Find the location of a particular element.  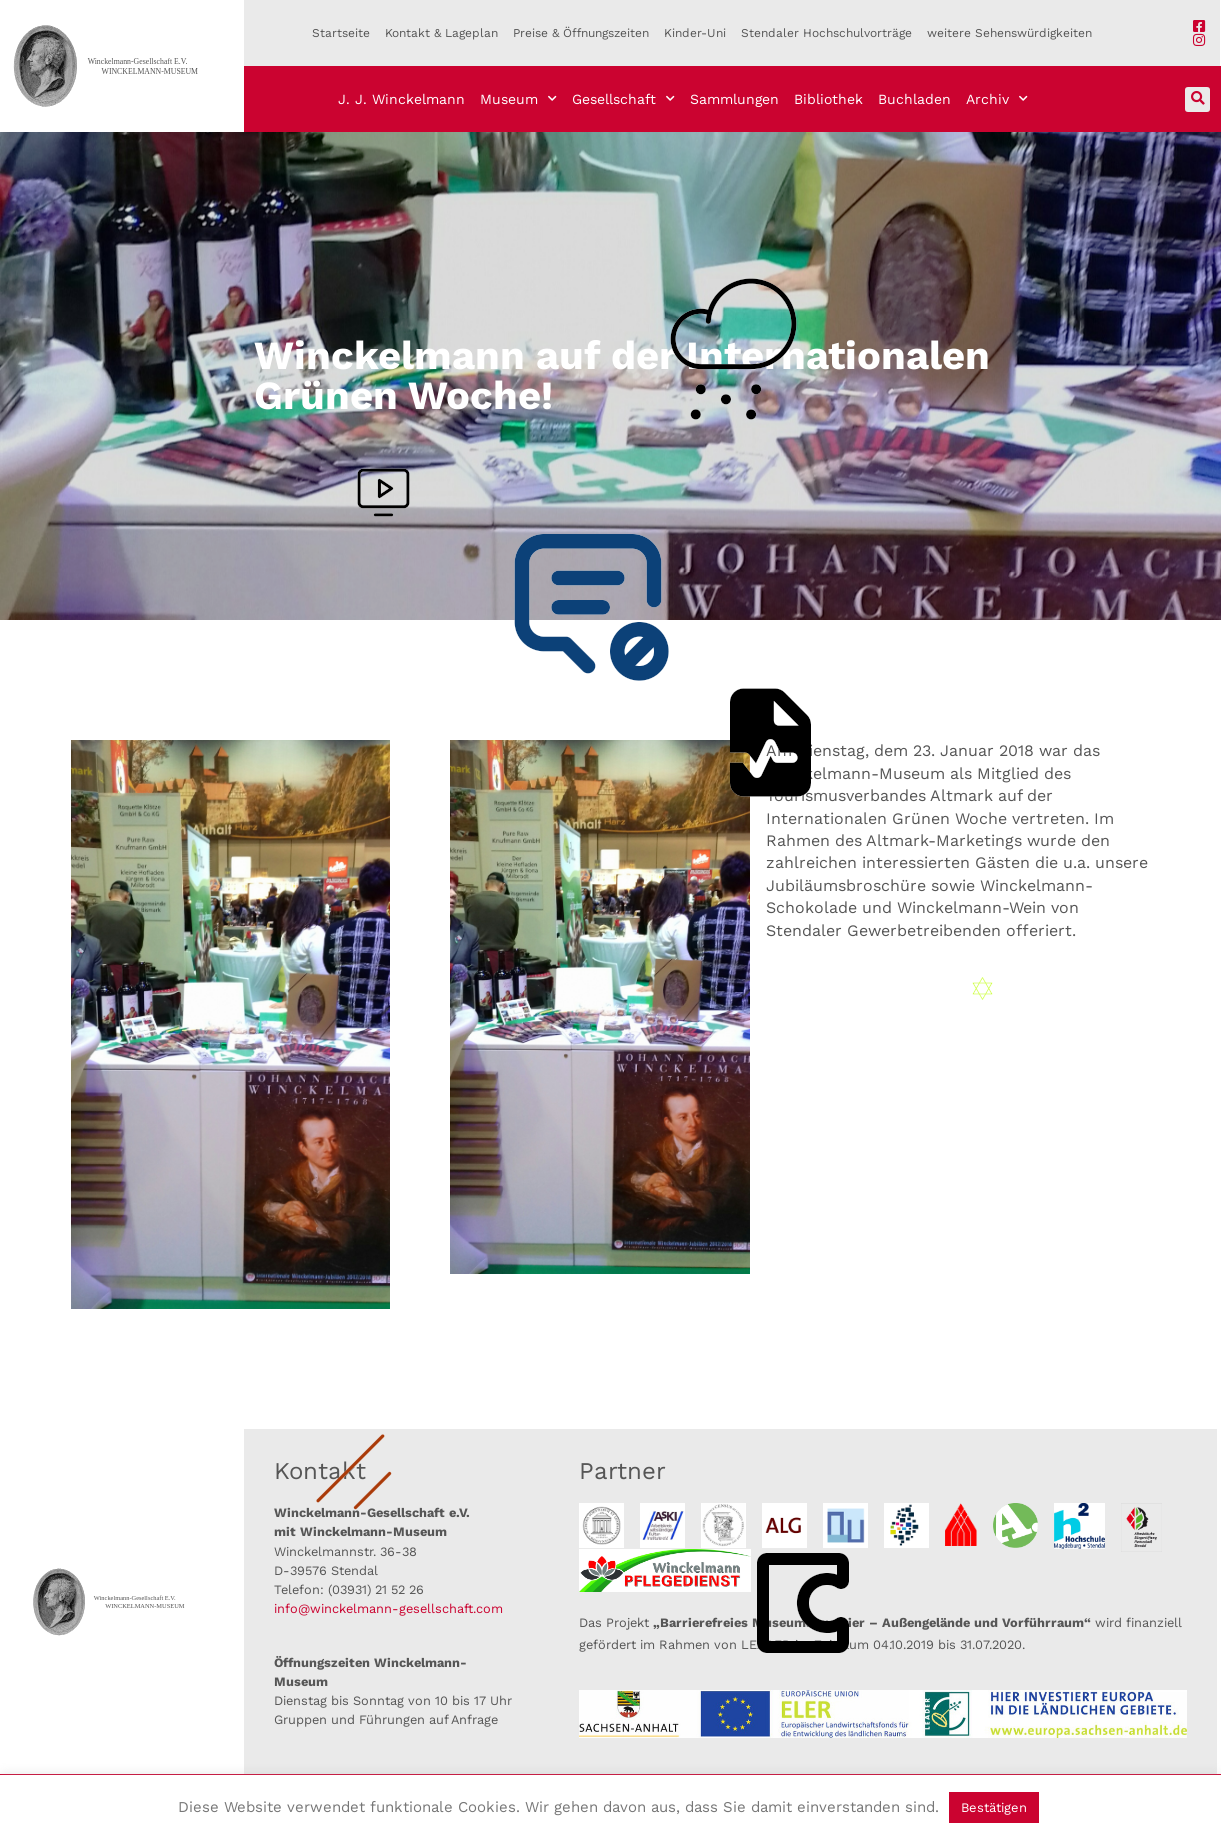

open coda app is located at coordinates (803, 1603).